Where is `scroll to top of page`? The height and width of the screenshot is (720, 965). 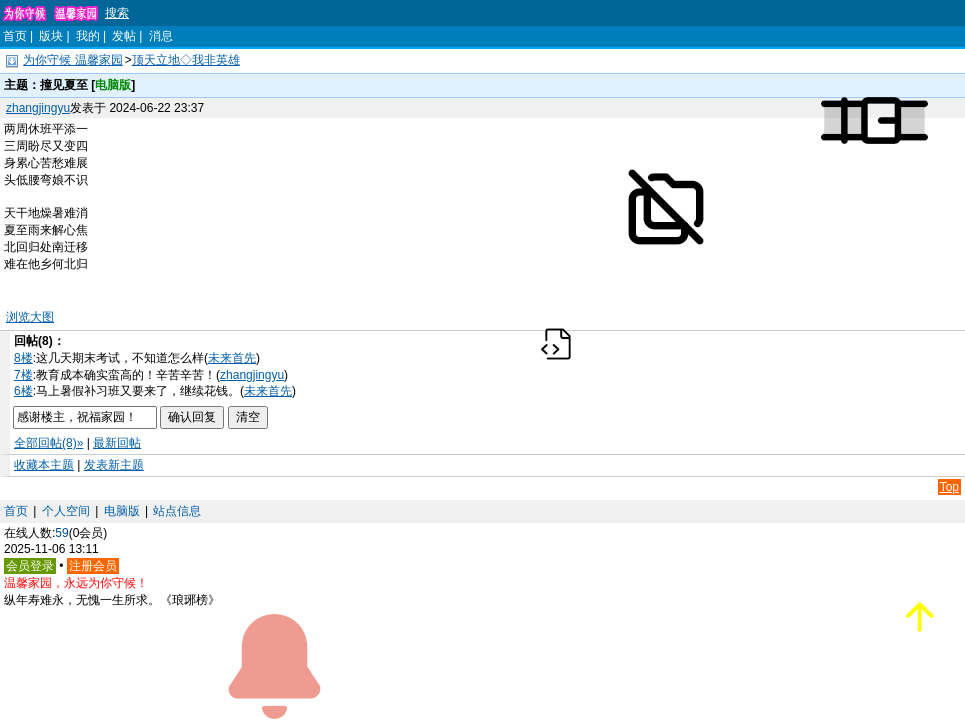
scroll to top of page is located at coordinates (919, 618).